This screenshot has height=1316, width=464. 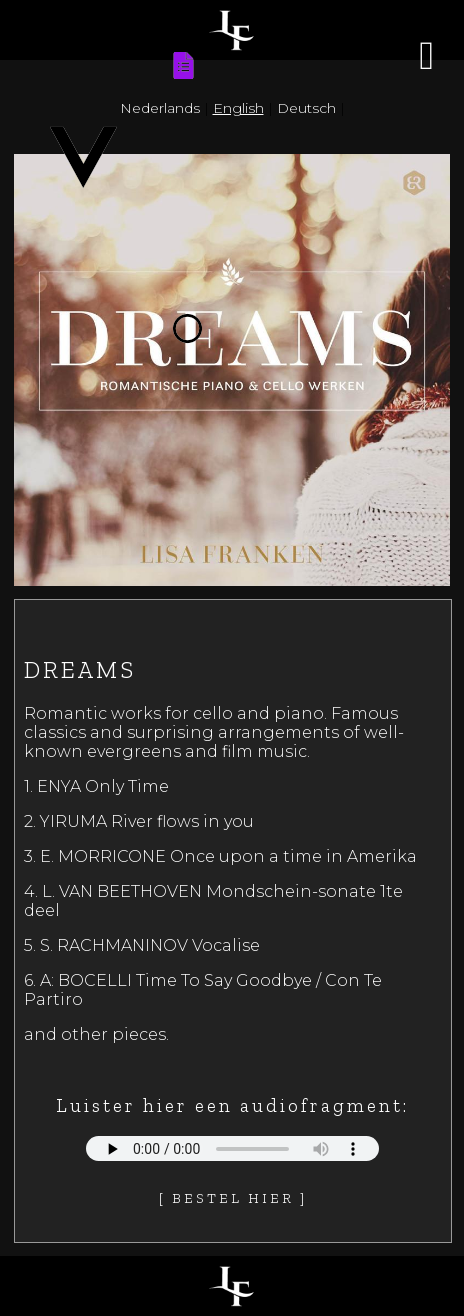 What do you see at coordinates (83, 157) in the screenshot?
I see `vitess database clustering platform logo` at bounding box center [83, 157].